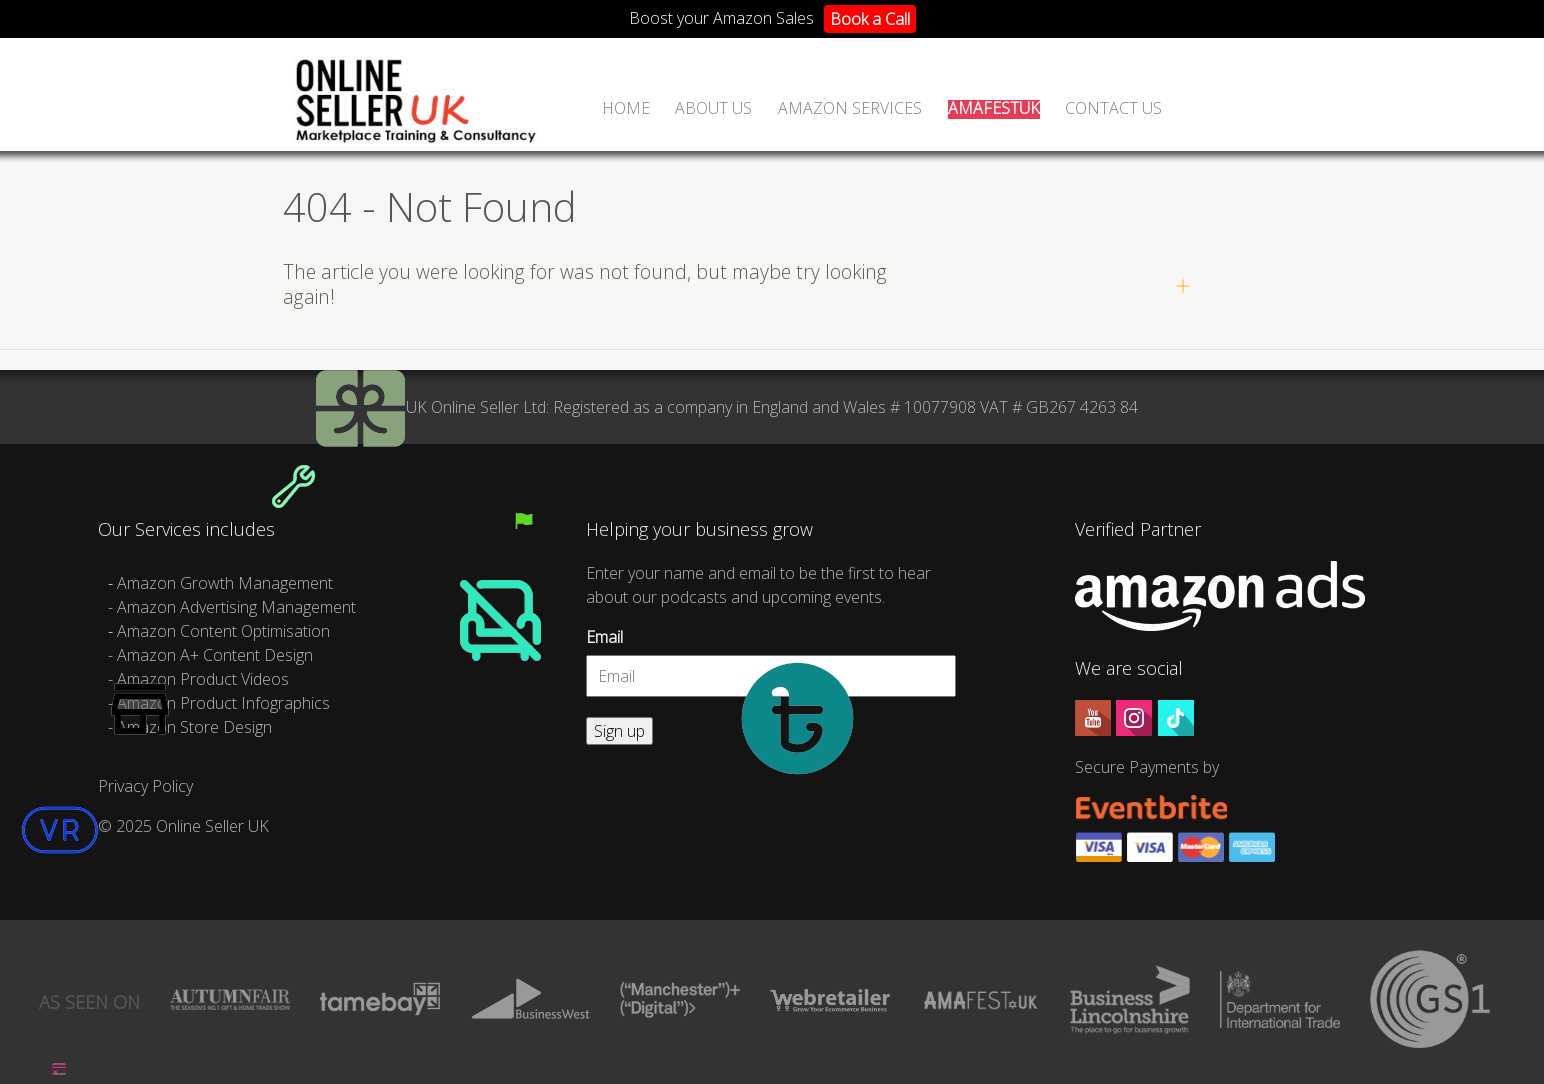 This screenshot has width=1544, height=1084. I want to click on add a new item, so click(1183, 286).